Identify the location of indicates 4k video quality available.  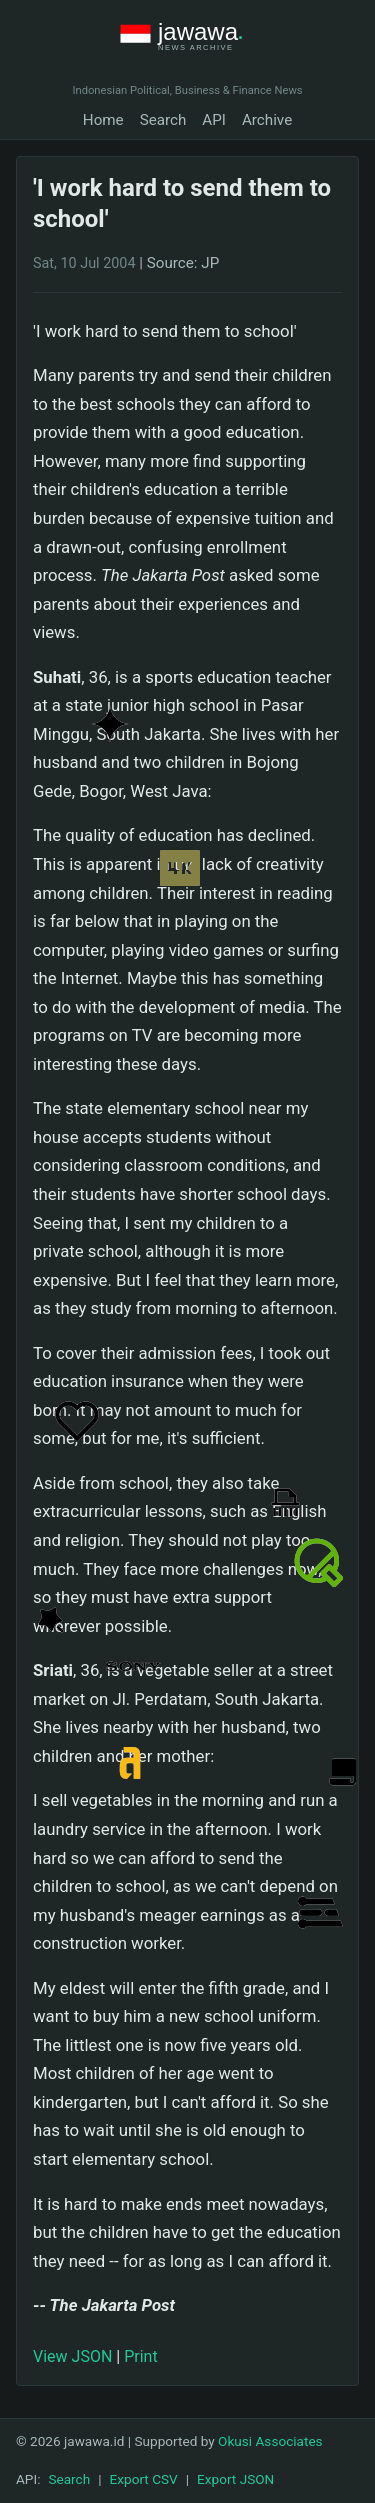
(180, 868).